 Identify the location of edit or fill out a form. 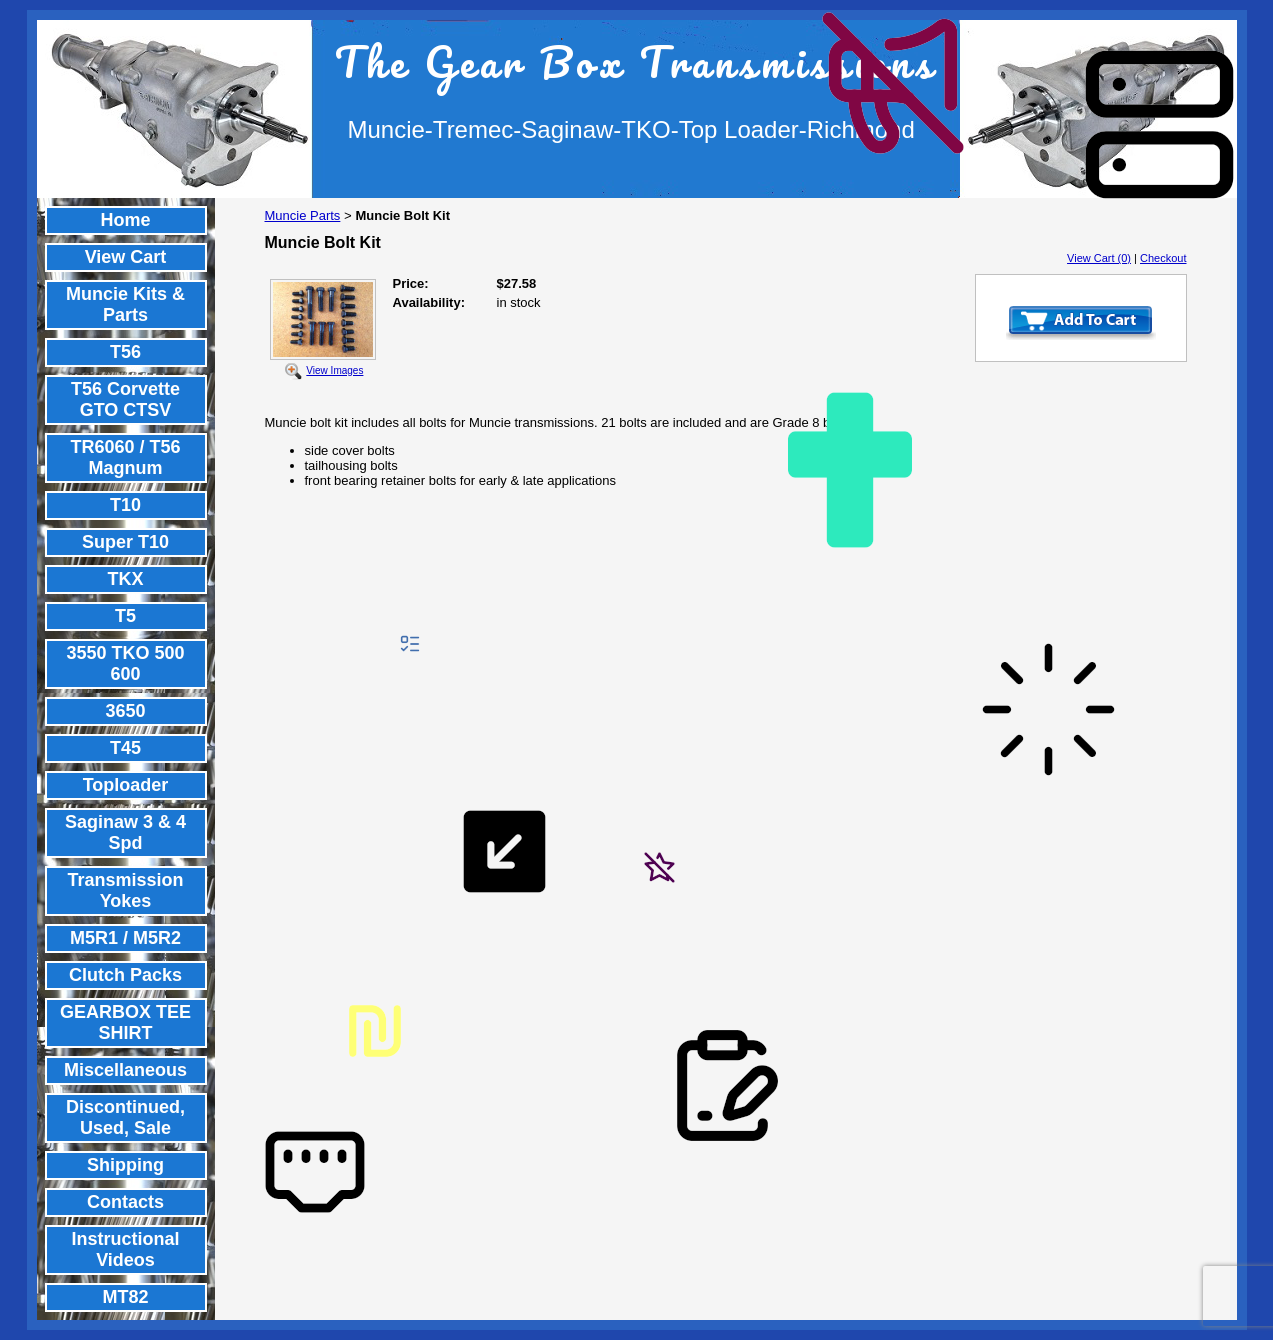
(722, 1085).